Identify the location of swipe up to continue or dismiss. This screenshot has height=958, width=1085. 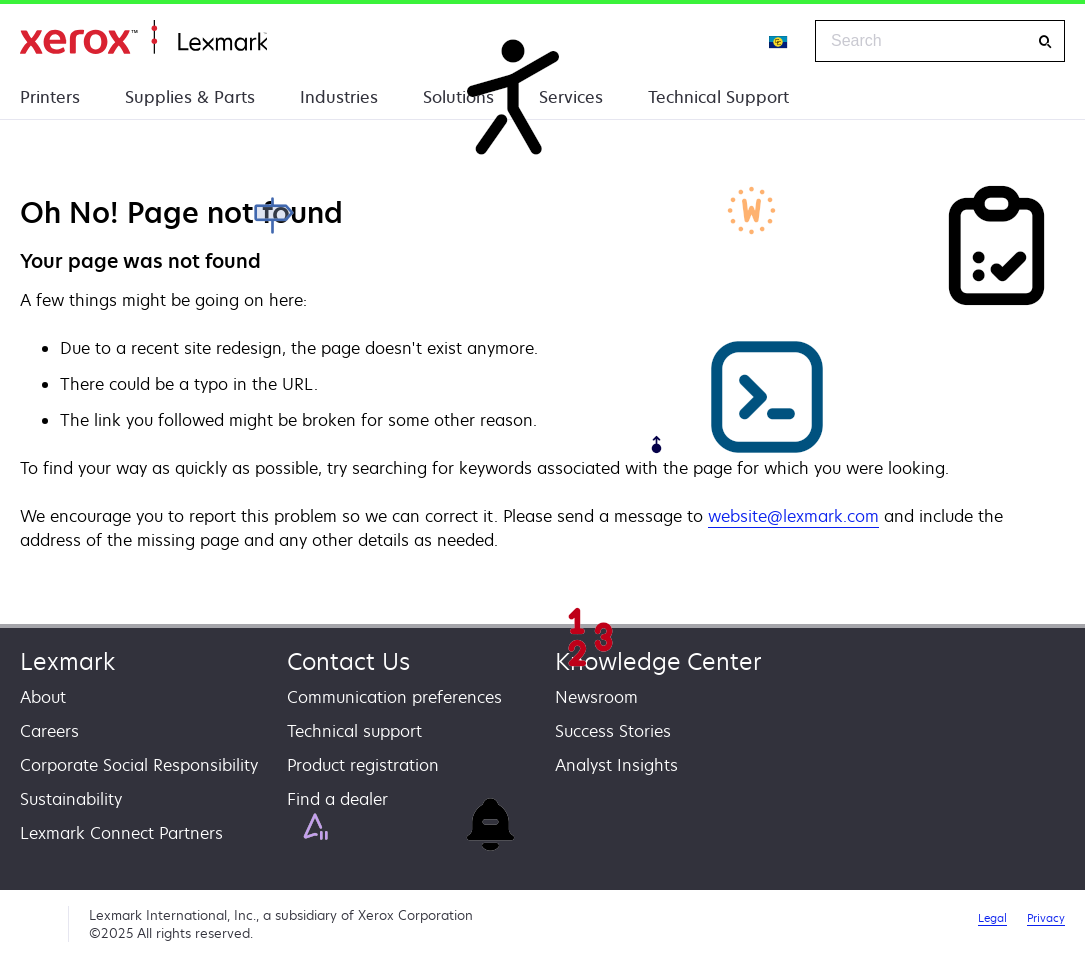
(656, 444).